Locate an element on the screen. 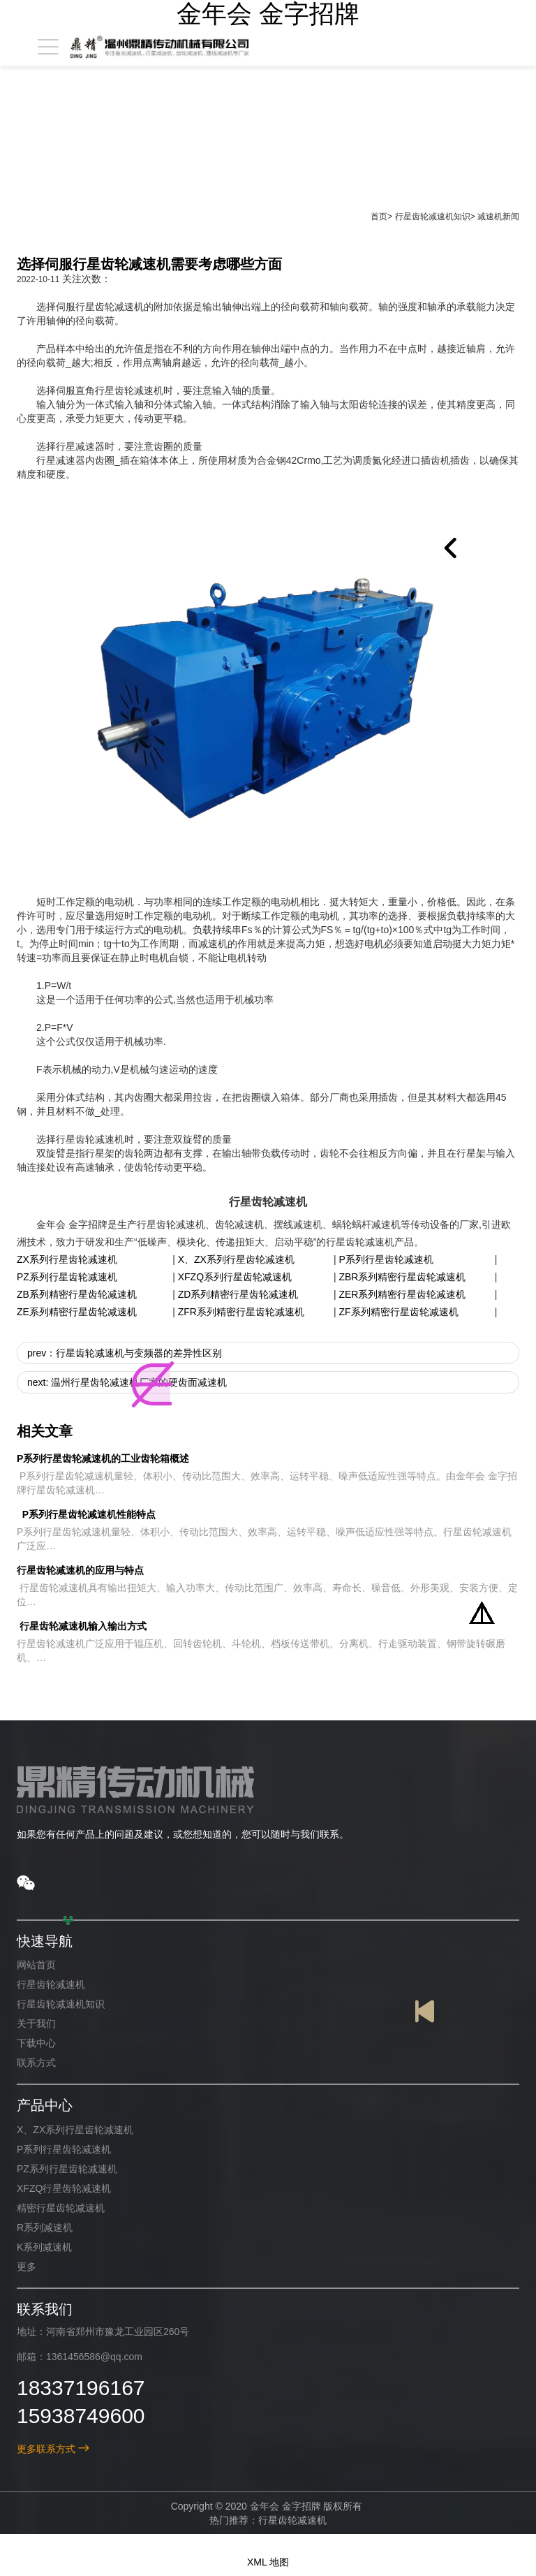  skip to previous track is located at coordinates (424, 2011).